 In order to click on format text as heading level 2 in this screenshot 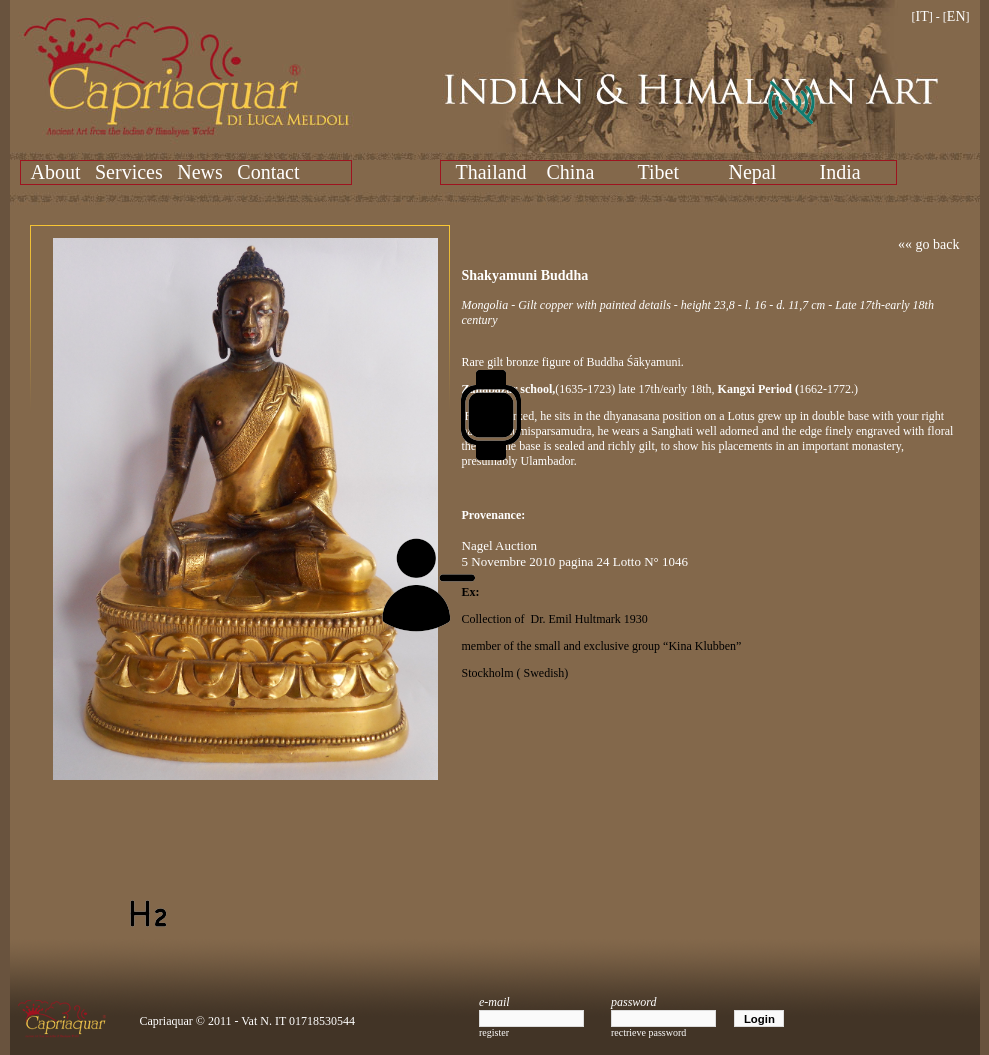, I will do `click(147, 913)`.